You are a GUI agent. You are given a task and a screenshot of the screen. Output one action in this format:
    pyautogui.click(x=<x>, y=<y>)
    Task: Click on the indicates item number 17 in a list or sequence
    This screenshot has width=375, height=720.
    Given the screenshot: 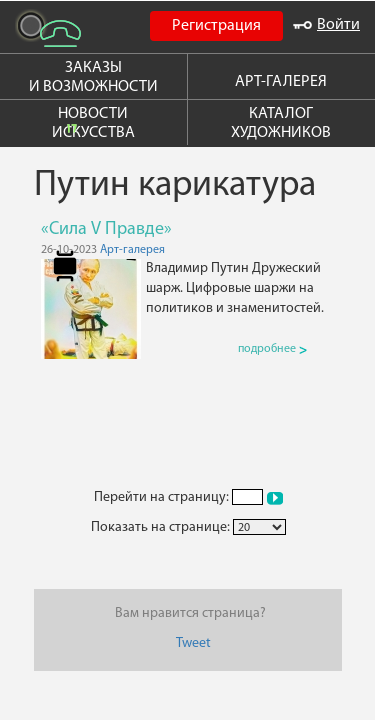 What is the action you would take?
    pyautogui.click(x=71, y=128)
    